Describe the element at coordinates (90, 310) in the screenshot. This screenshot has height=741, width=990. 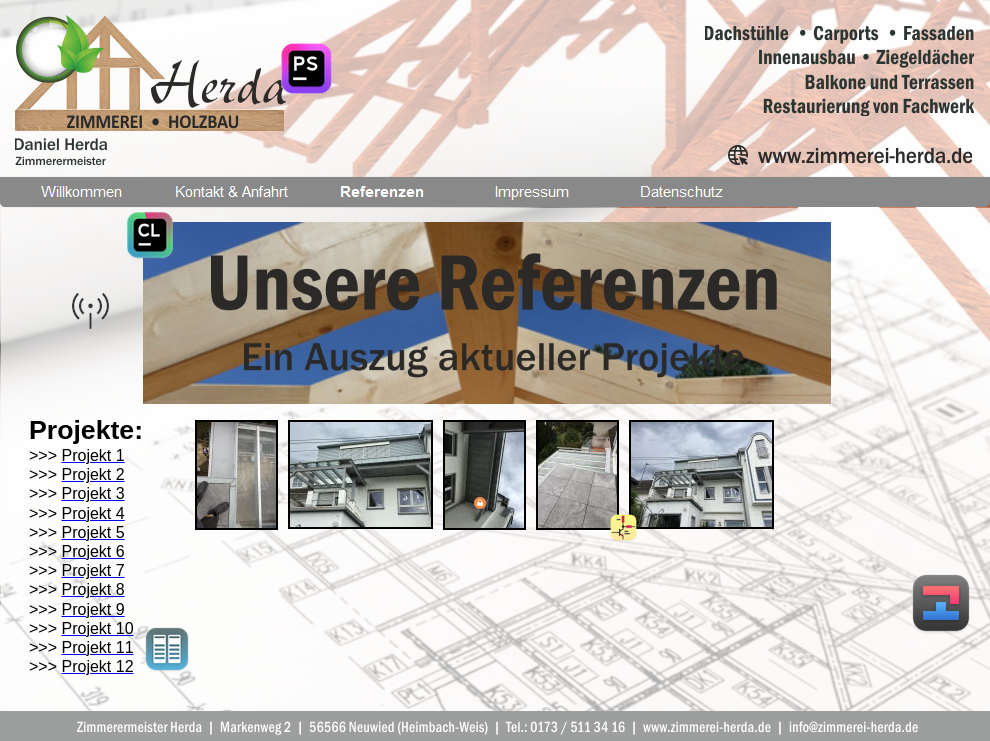
I see `indicates cellular network signal strength` at that location.